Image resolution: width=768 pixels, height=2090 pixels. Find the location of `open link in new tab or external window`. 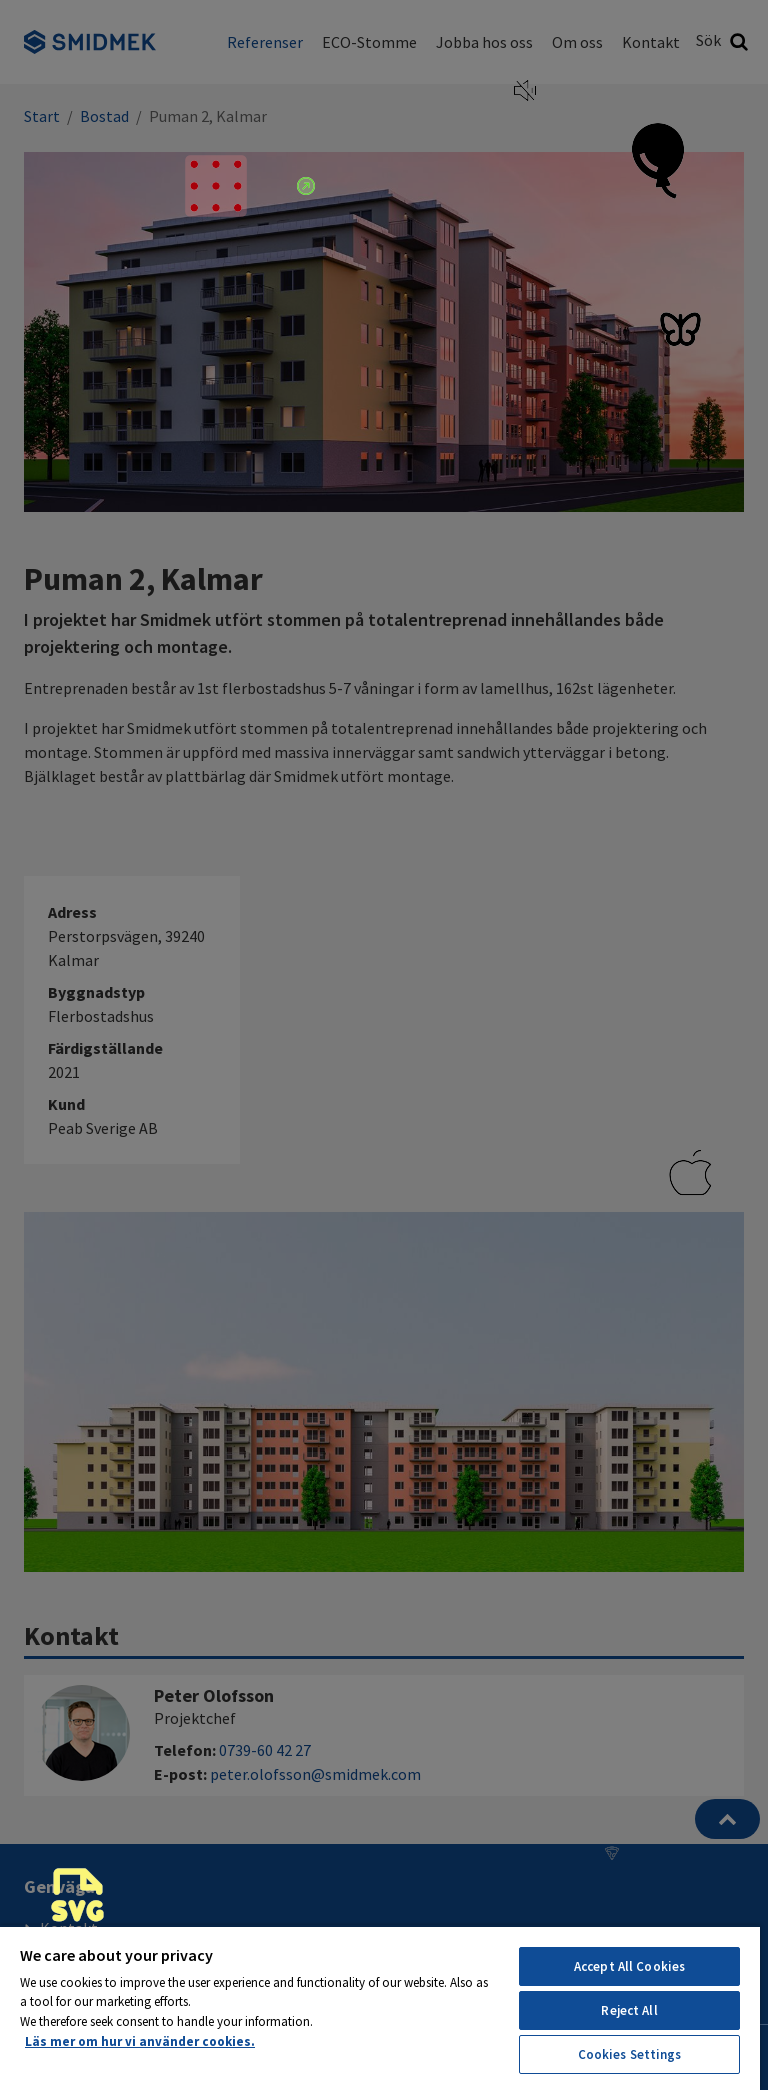

open link in new tab or external window is located at coordinates (306, 186).